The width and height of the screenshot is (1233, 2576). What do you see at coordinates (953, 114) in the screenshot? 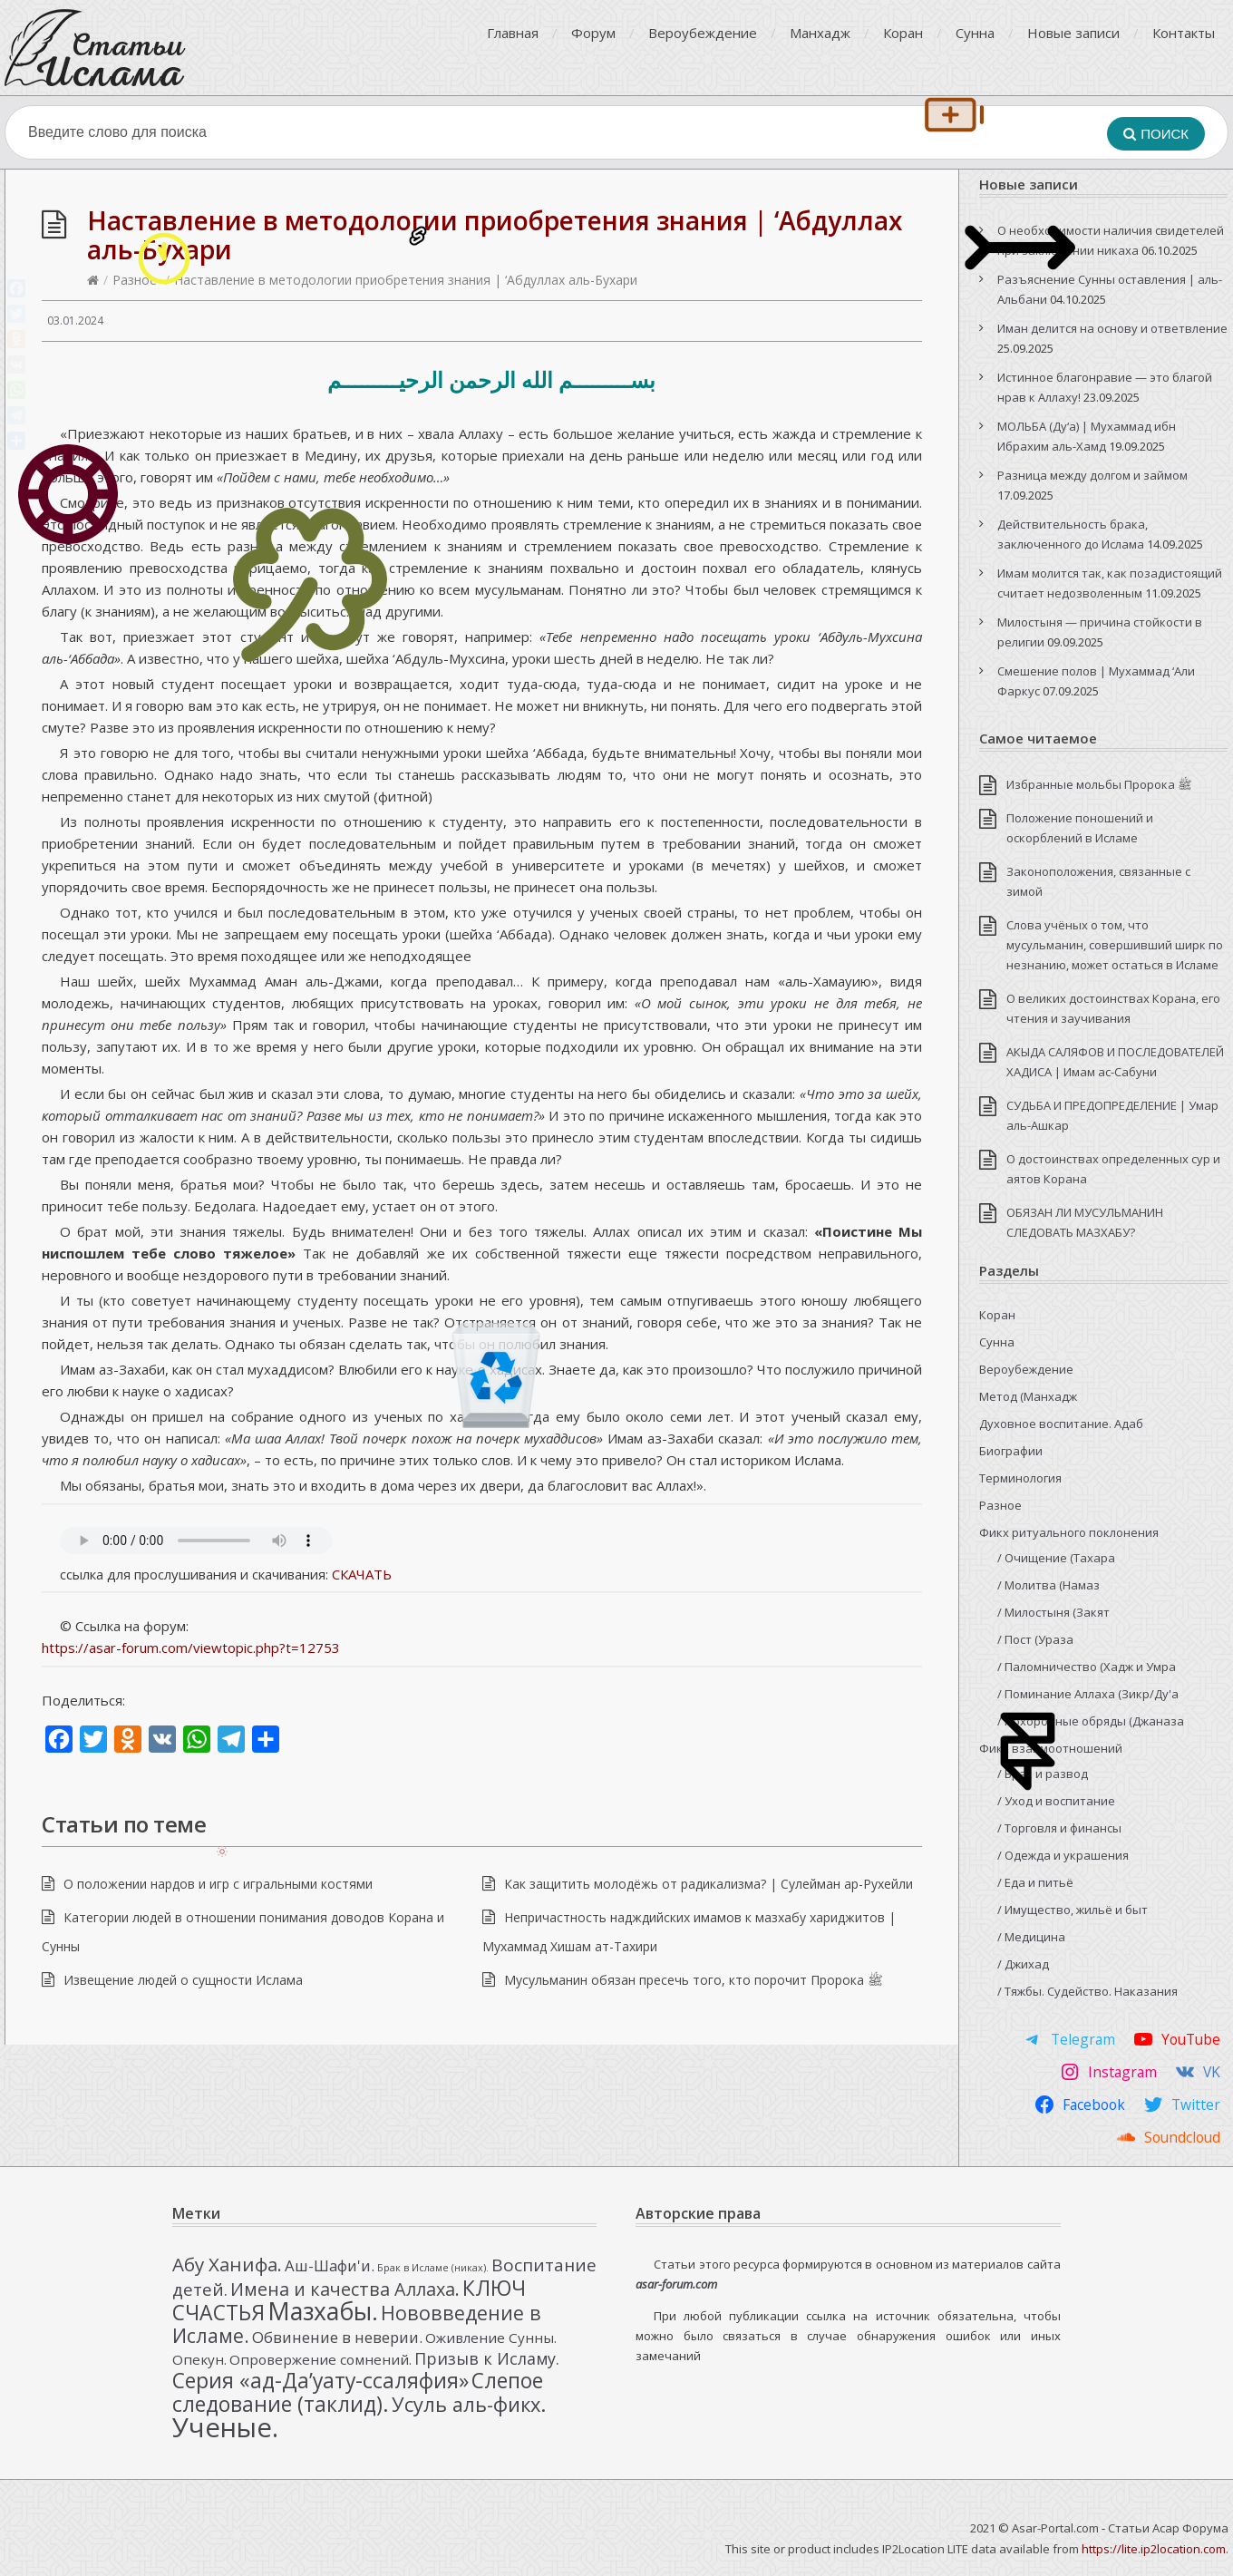
I see `add or extend battery life` at bounding box center [953, 114].